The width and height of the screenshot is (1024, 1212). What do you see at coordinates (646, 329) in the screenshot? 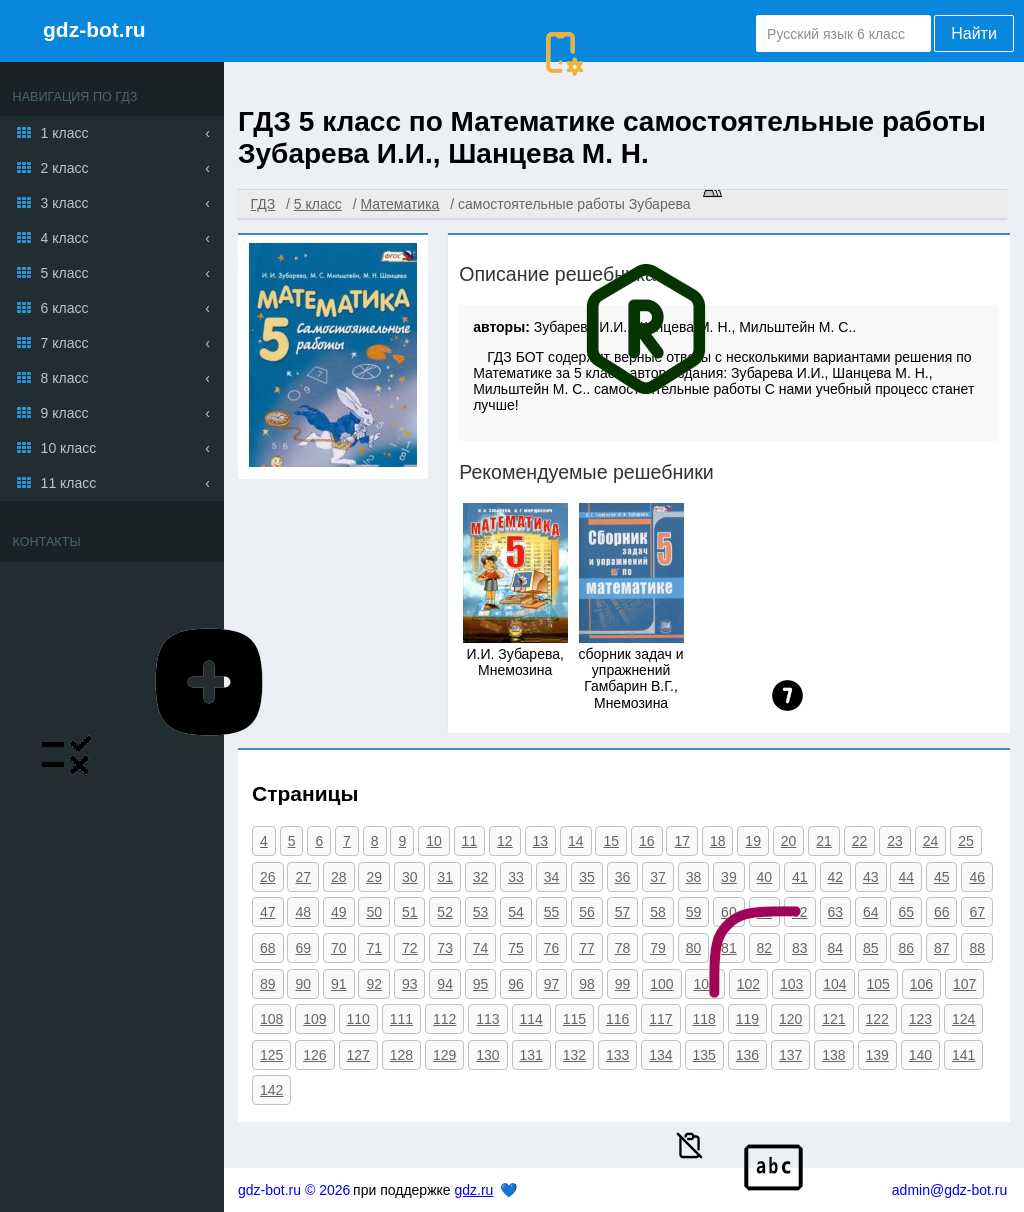
I see `indicates a hexagonal badge or label with "R" designation` at bounding box center [646, 329].